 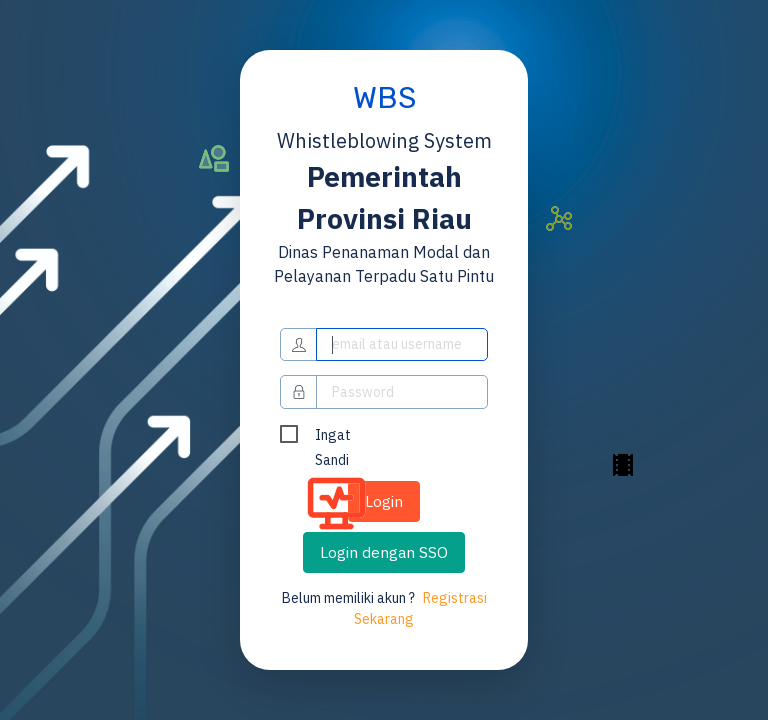 What do you see at coordinates (336, 503) in the screenshot?
I see `view heart rate or vital sign data` at bounding box center [336, 503].